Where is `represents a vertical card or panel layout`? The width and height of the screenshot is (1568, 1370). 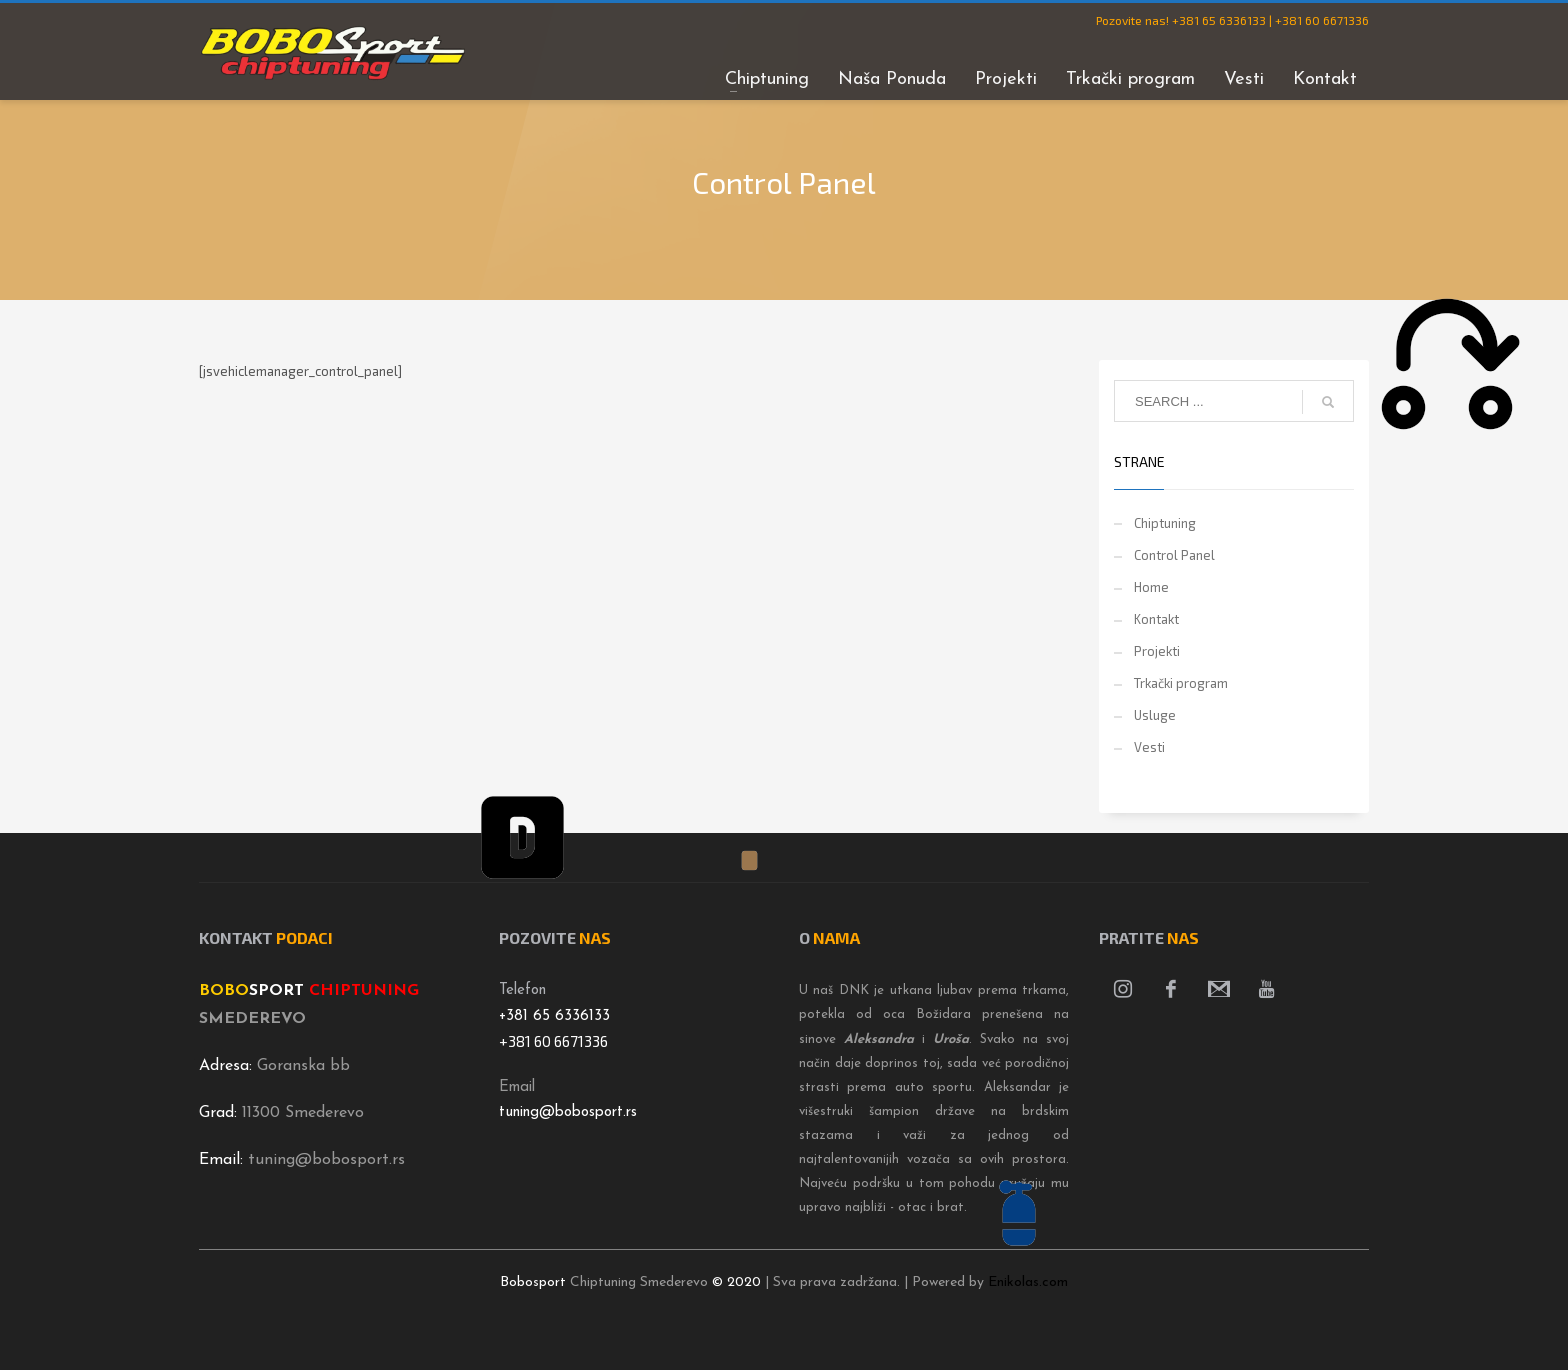 represents a vertical card or panel layout is located at coordinates (749, 860).